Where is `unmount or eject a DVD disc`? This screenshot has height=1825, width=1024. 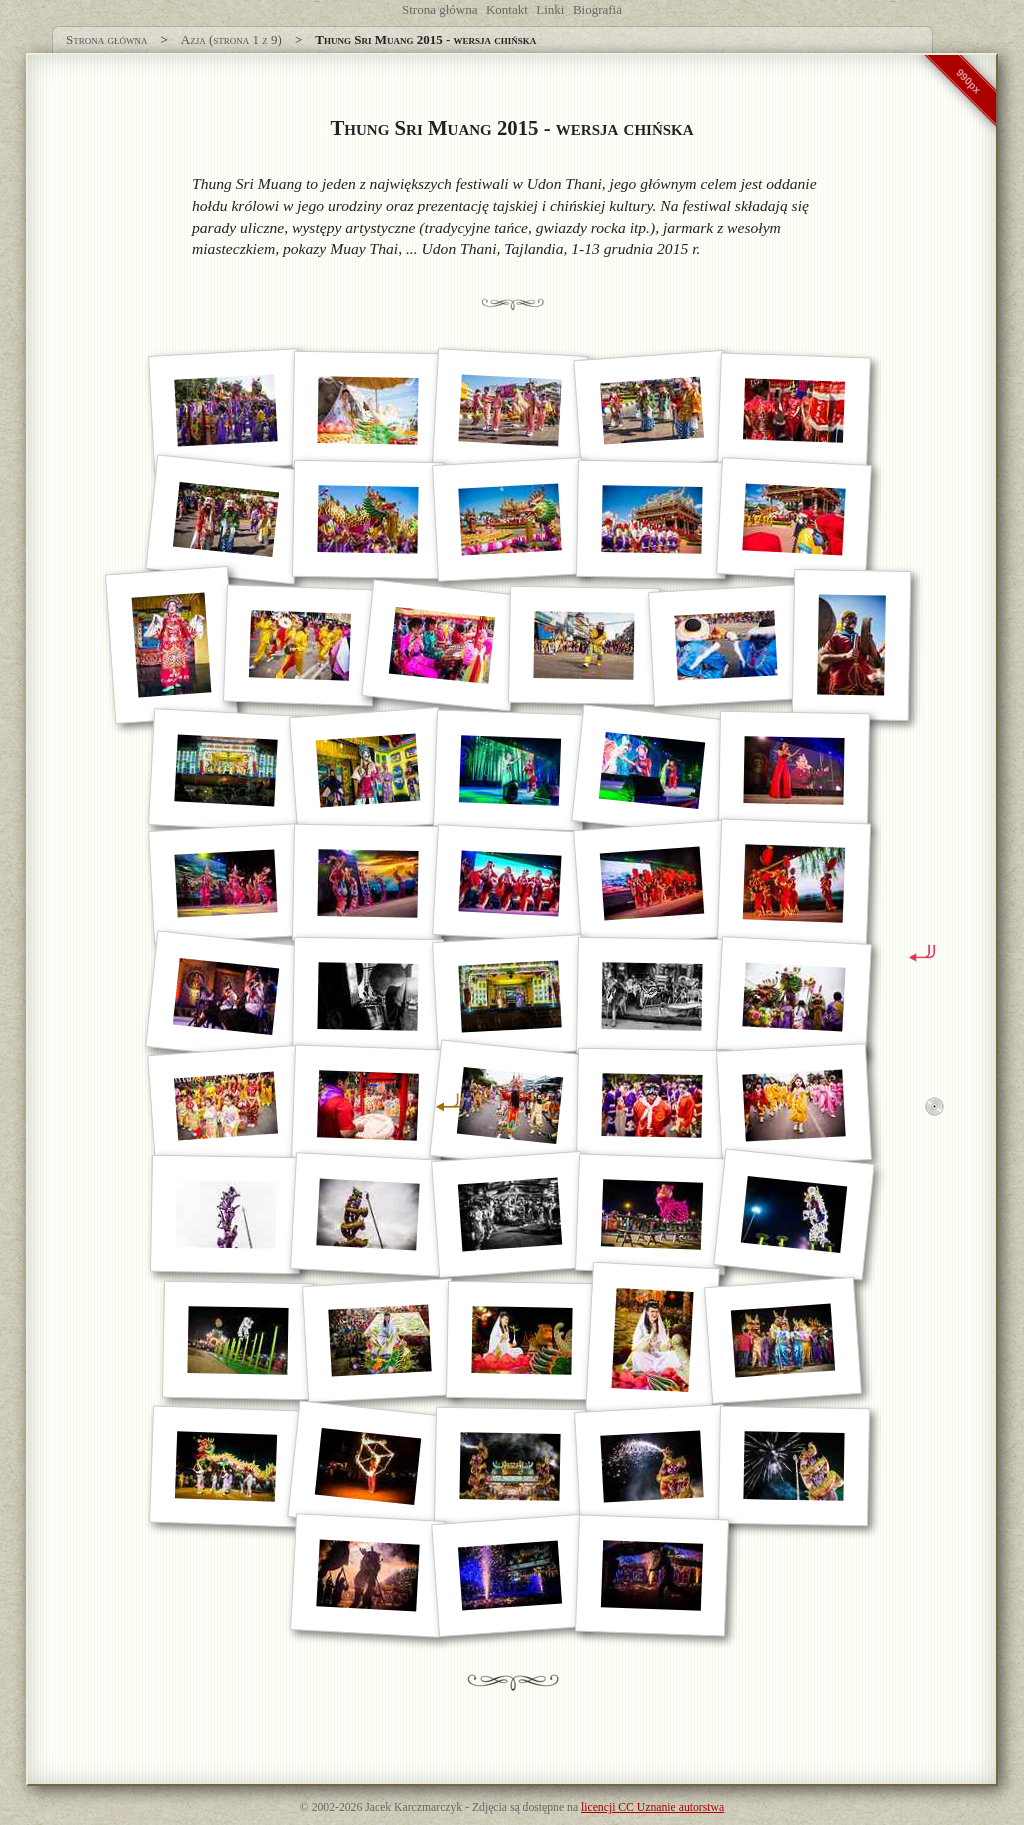 unmount or eject a DVD disc is located at coordinates (934, 1106).